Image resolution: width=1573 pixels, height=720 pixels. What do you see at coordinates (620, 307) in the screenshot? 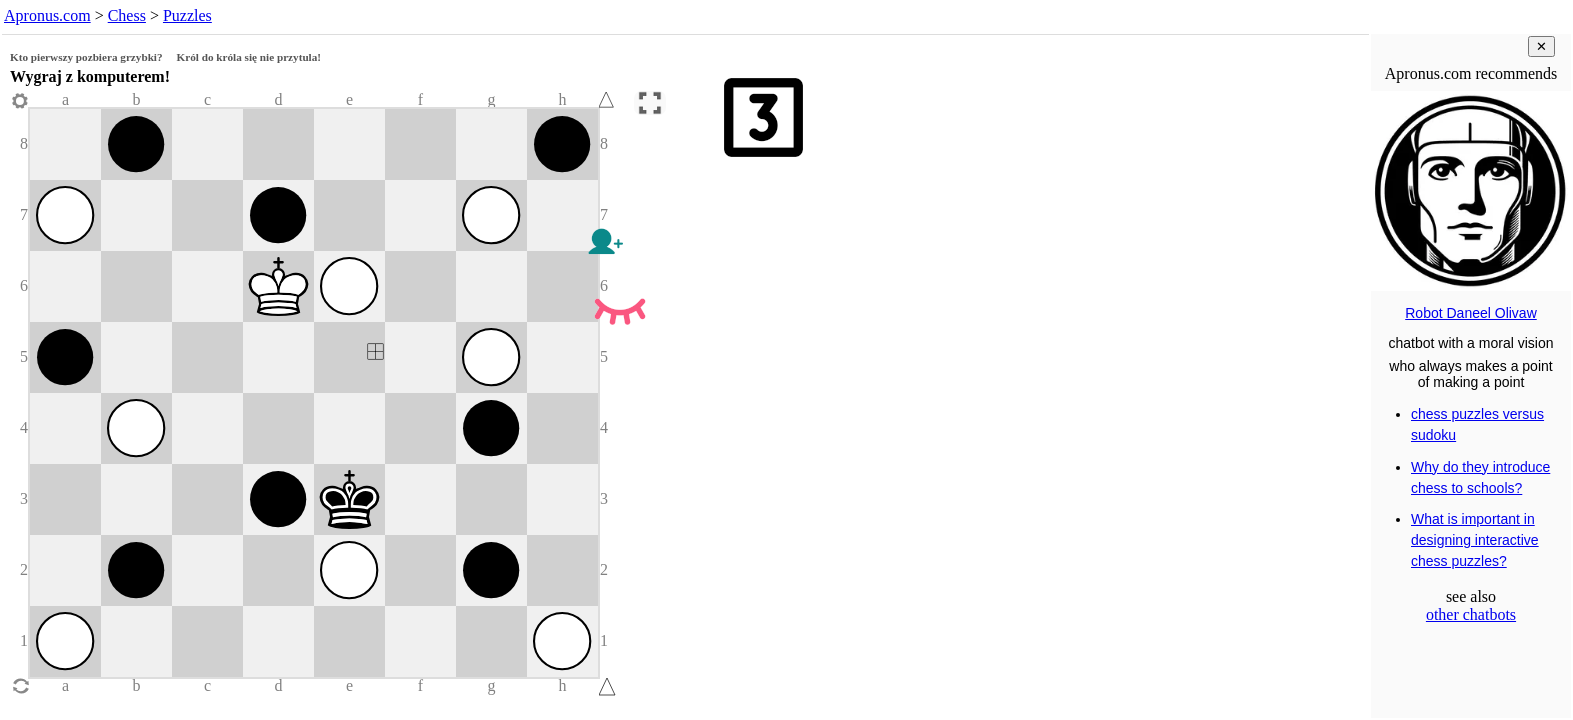
I see `hide password or sensitive content` at bounding box center [620, 307].